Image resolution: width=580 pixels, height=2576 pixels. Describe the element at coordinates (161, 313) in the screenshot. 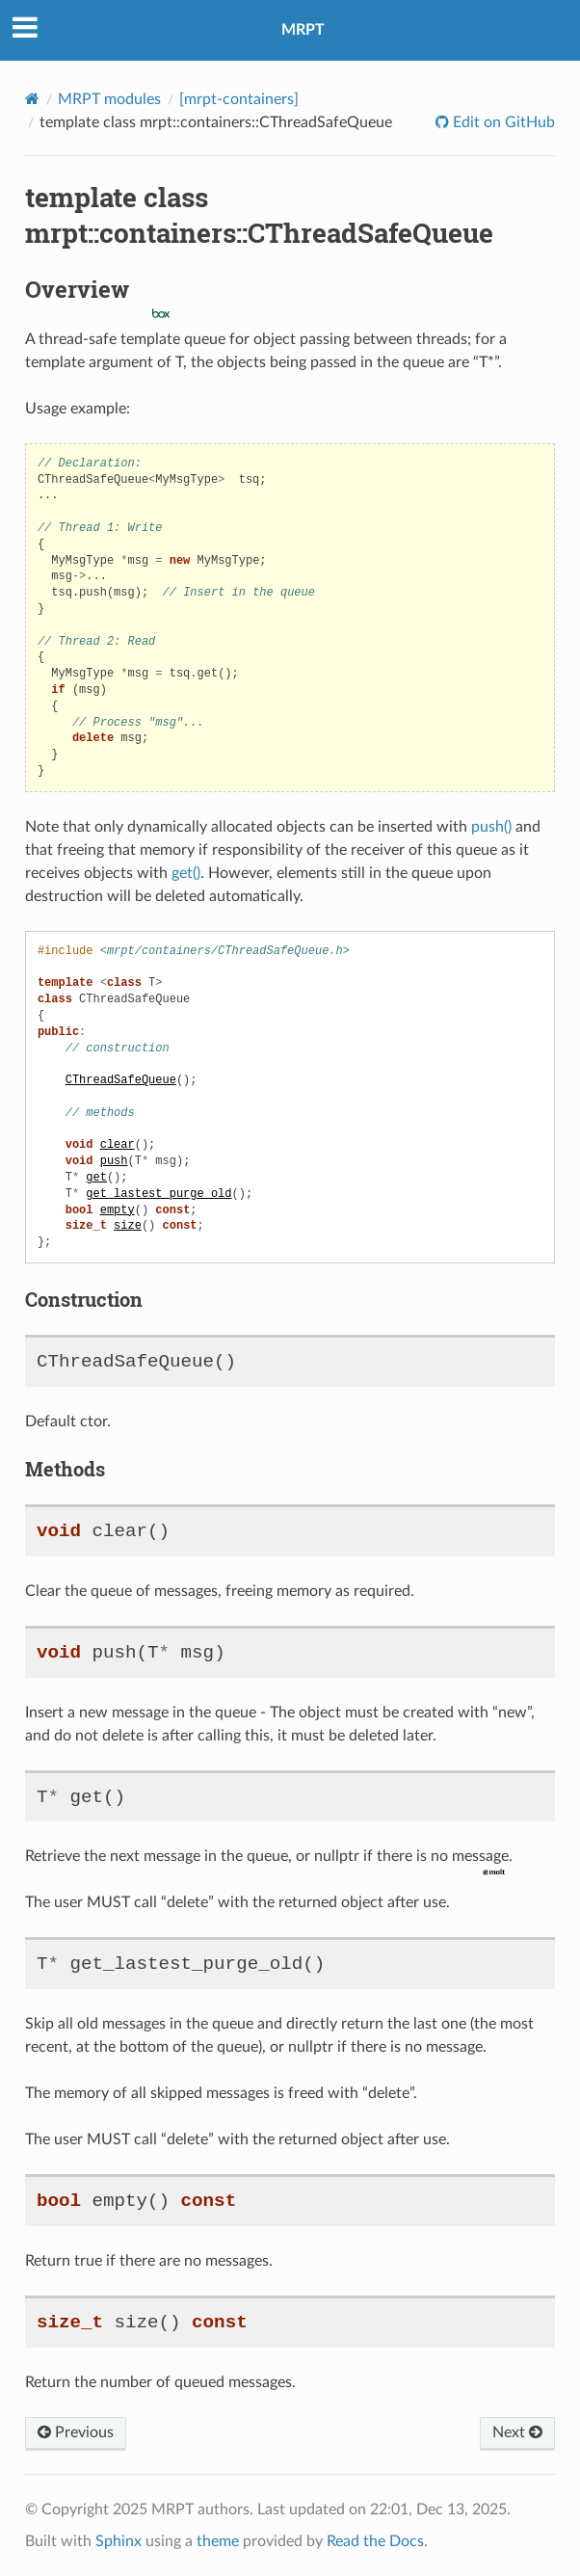

I see `open Box cloud storage app` at that location.